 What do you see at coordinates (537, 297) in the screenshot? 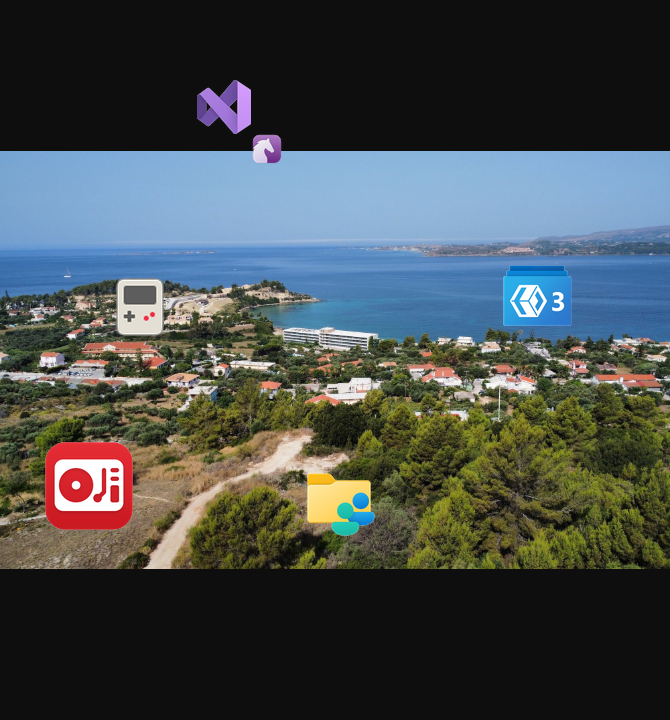
I see `open Unity 3 game development environment` at bounding box center [537, 297].